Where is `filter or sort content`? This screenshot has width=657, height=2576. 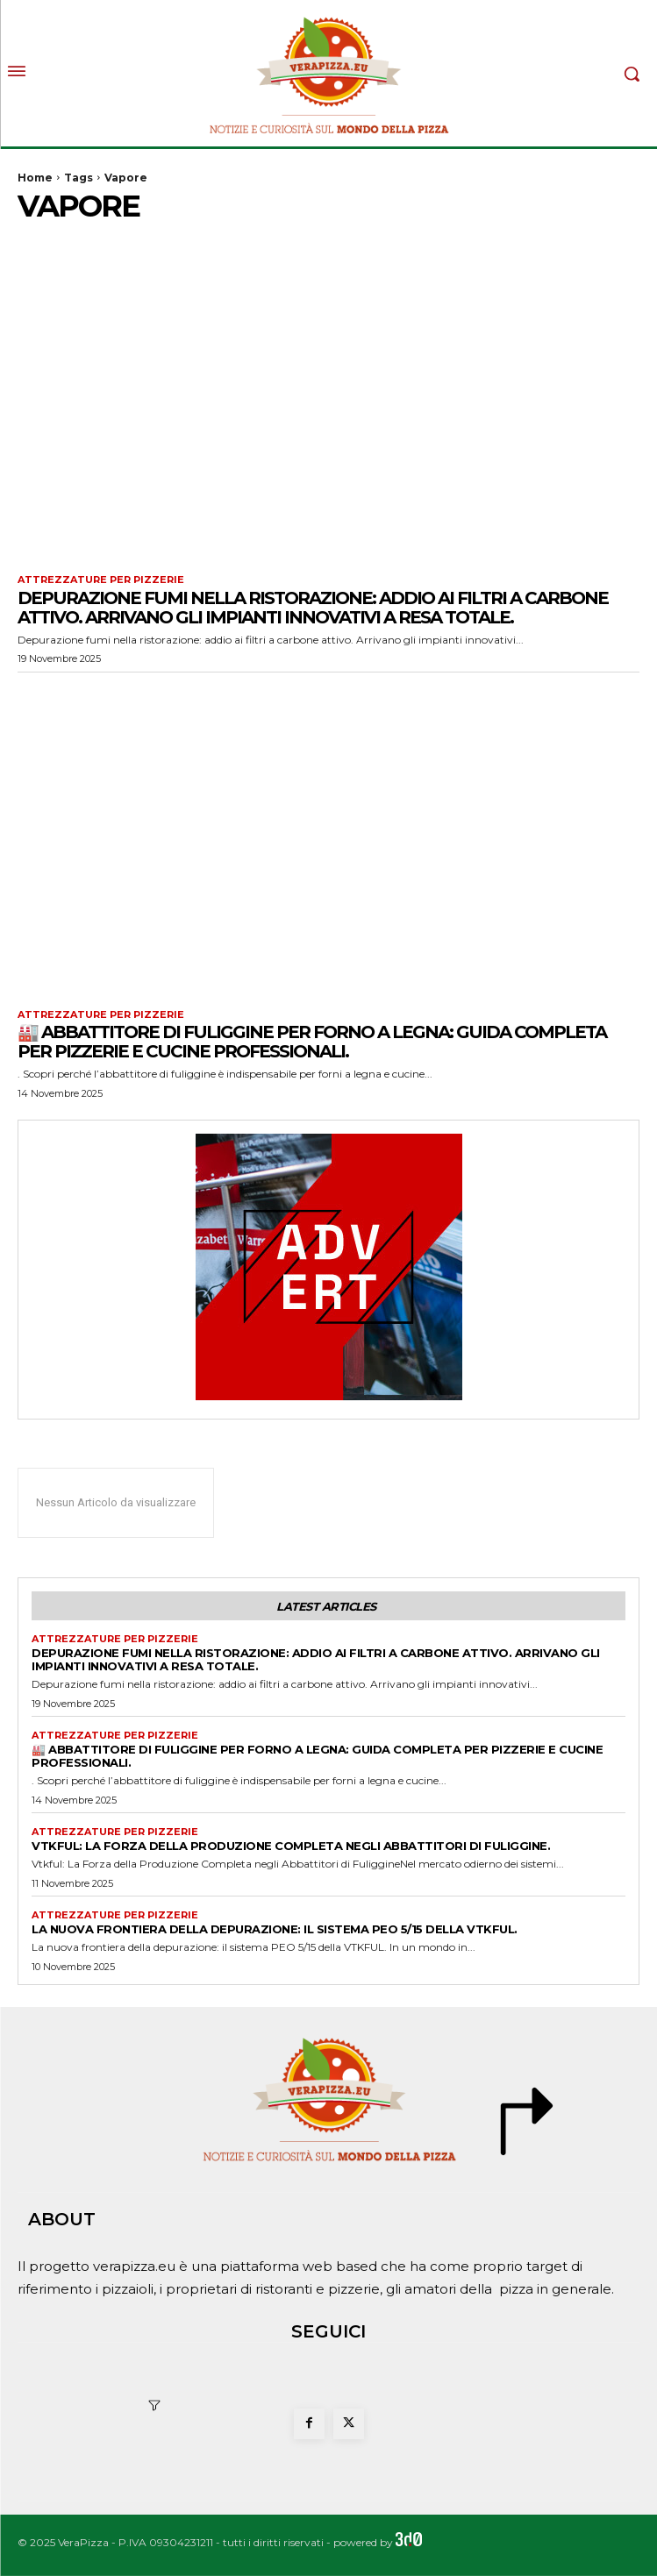
filter or sort content is located at coordinates (154, 2405).